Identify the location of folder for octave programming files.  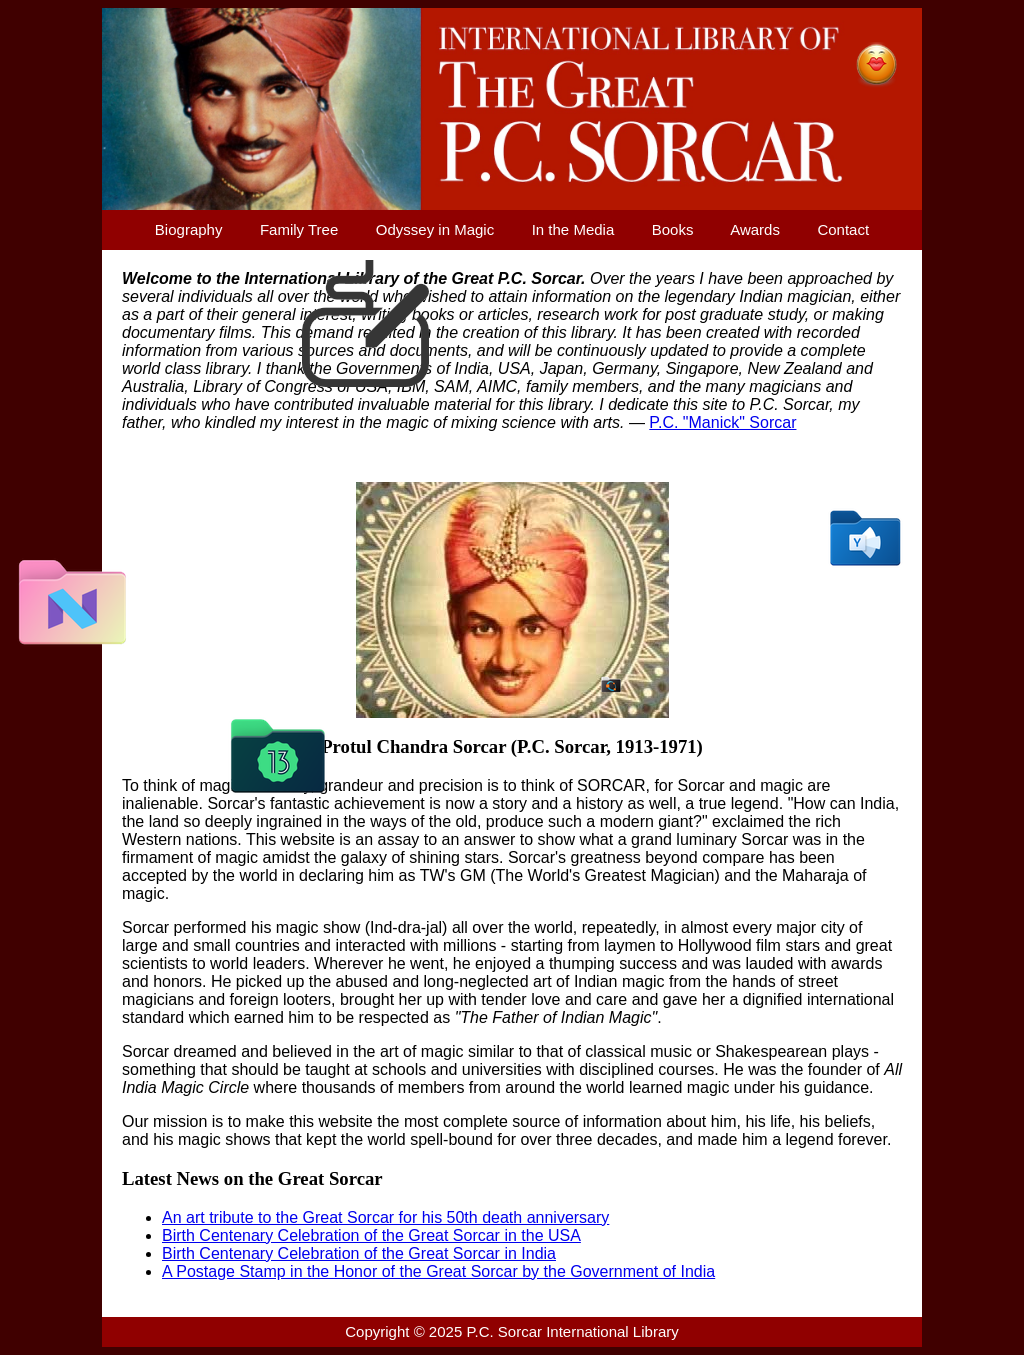
(611, 685).